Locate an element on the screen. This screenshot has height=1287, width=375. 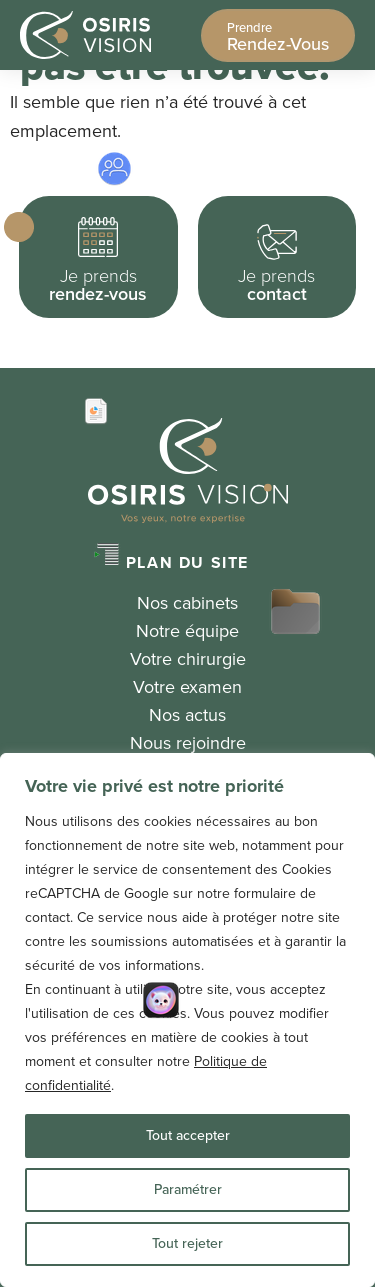
open a presentation file is located at coordinates (96, 411).